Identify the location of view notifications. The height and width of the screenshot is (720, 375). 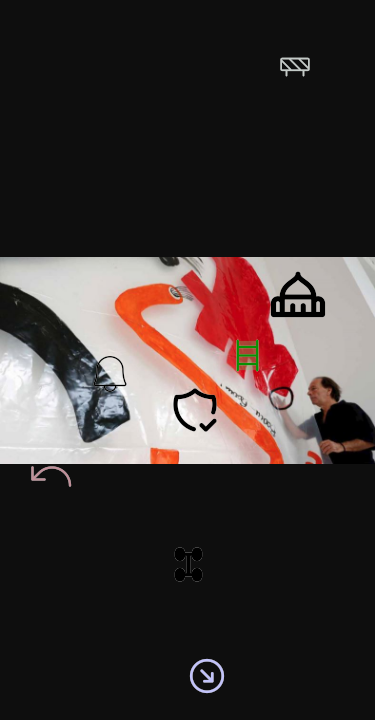
(110, 374).